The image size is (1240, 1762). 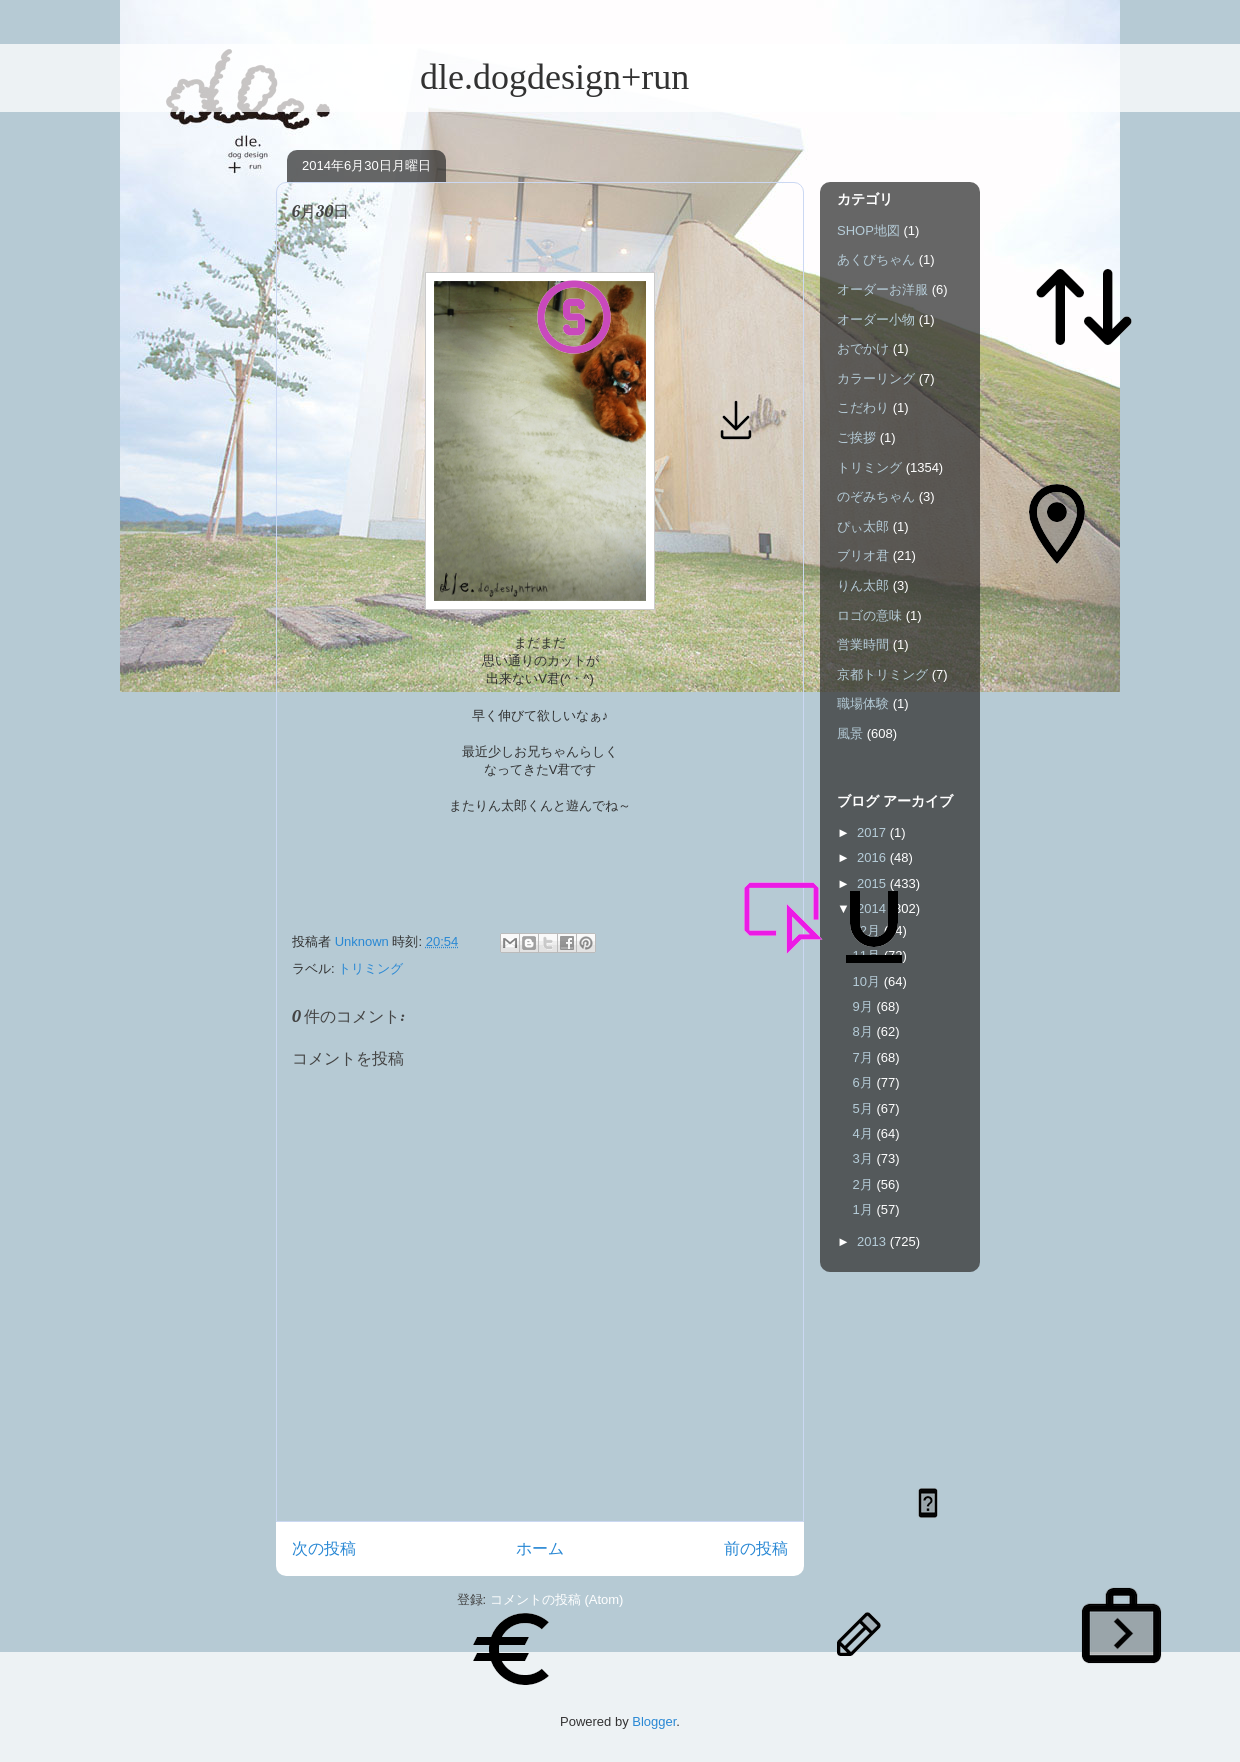 I want to click on inspect element on page, so click(x=781, y=914).